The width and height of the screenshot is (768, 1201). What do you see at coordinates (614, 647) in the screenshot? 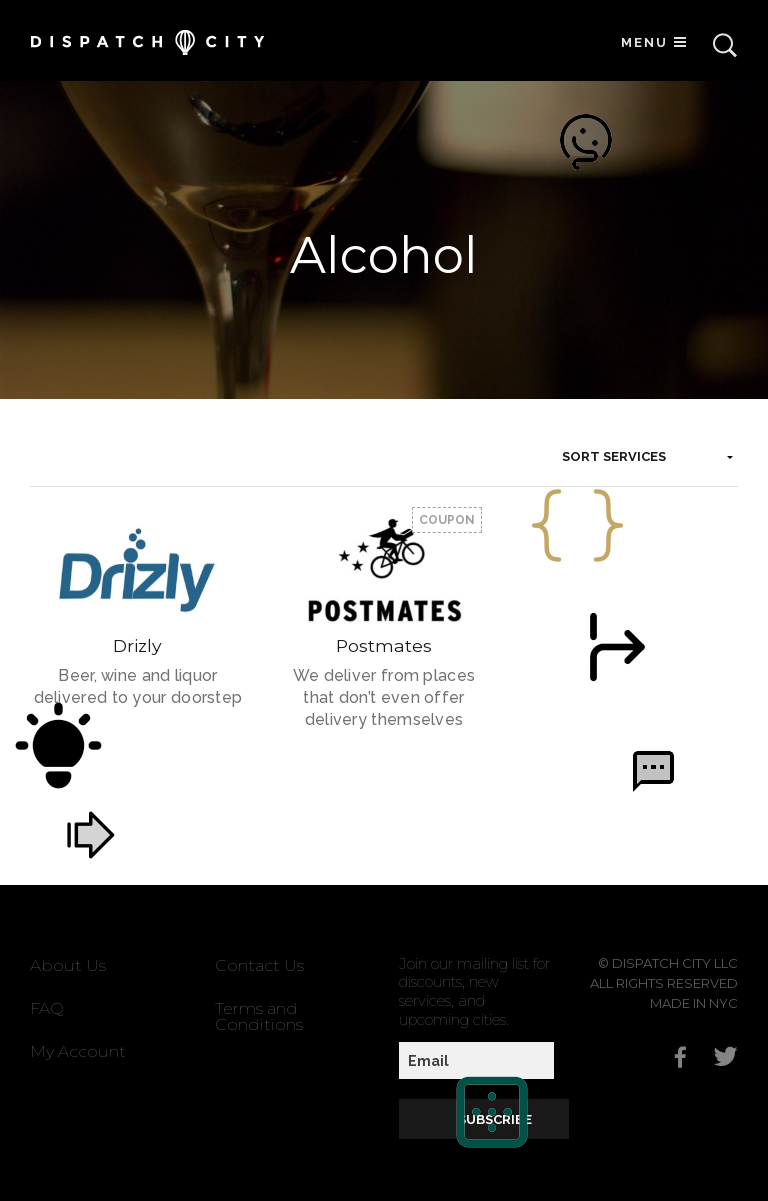
I see `take the next right turn` at bounding box center [614, 647].